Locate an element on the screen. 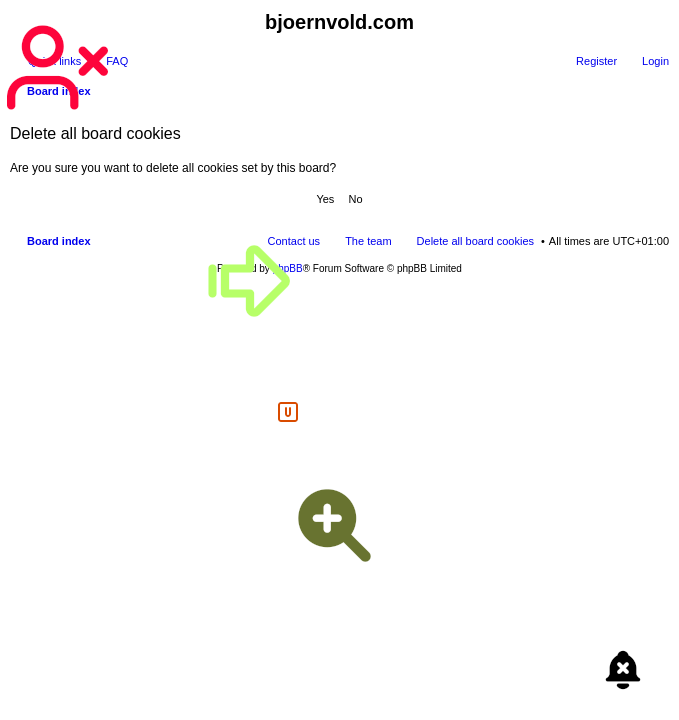 The height and width of the screenshot is (720, 679). go to next step or page is located at coordinates (250, 281).